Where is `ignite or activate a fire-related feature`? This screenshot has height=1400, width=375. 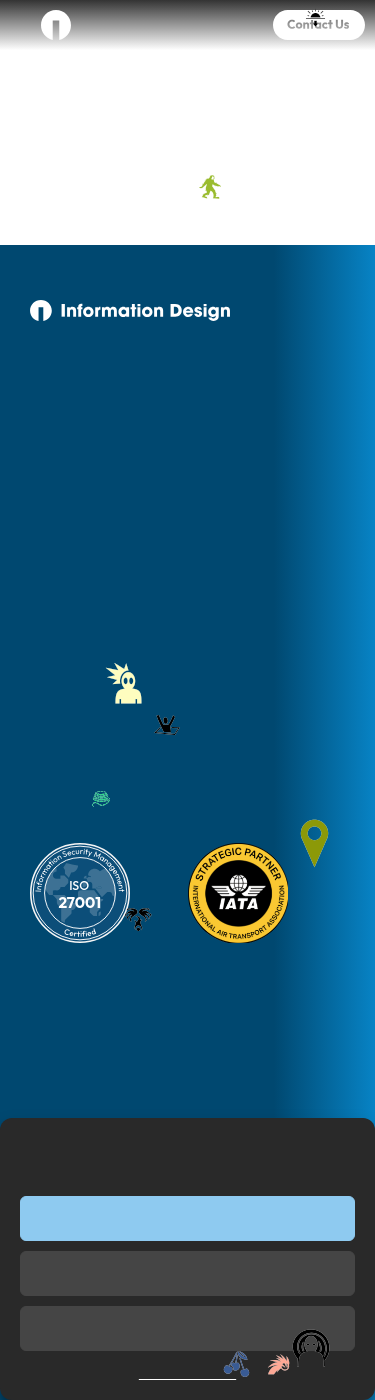 ignite or activate a fire-related feature is located at coordinates (138, 918).